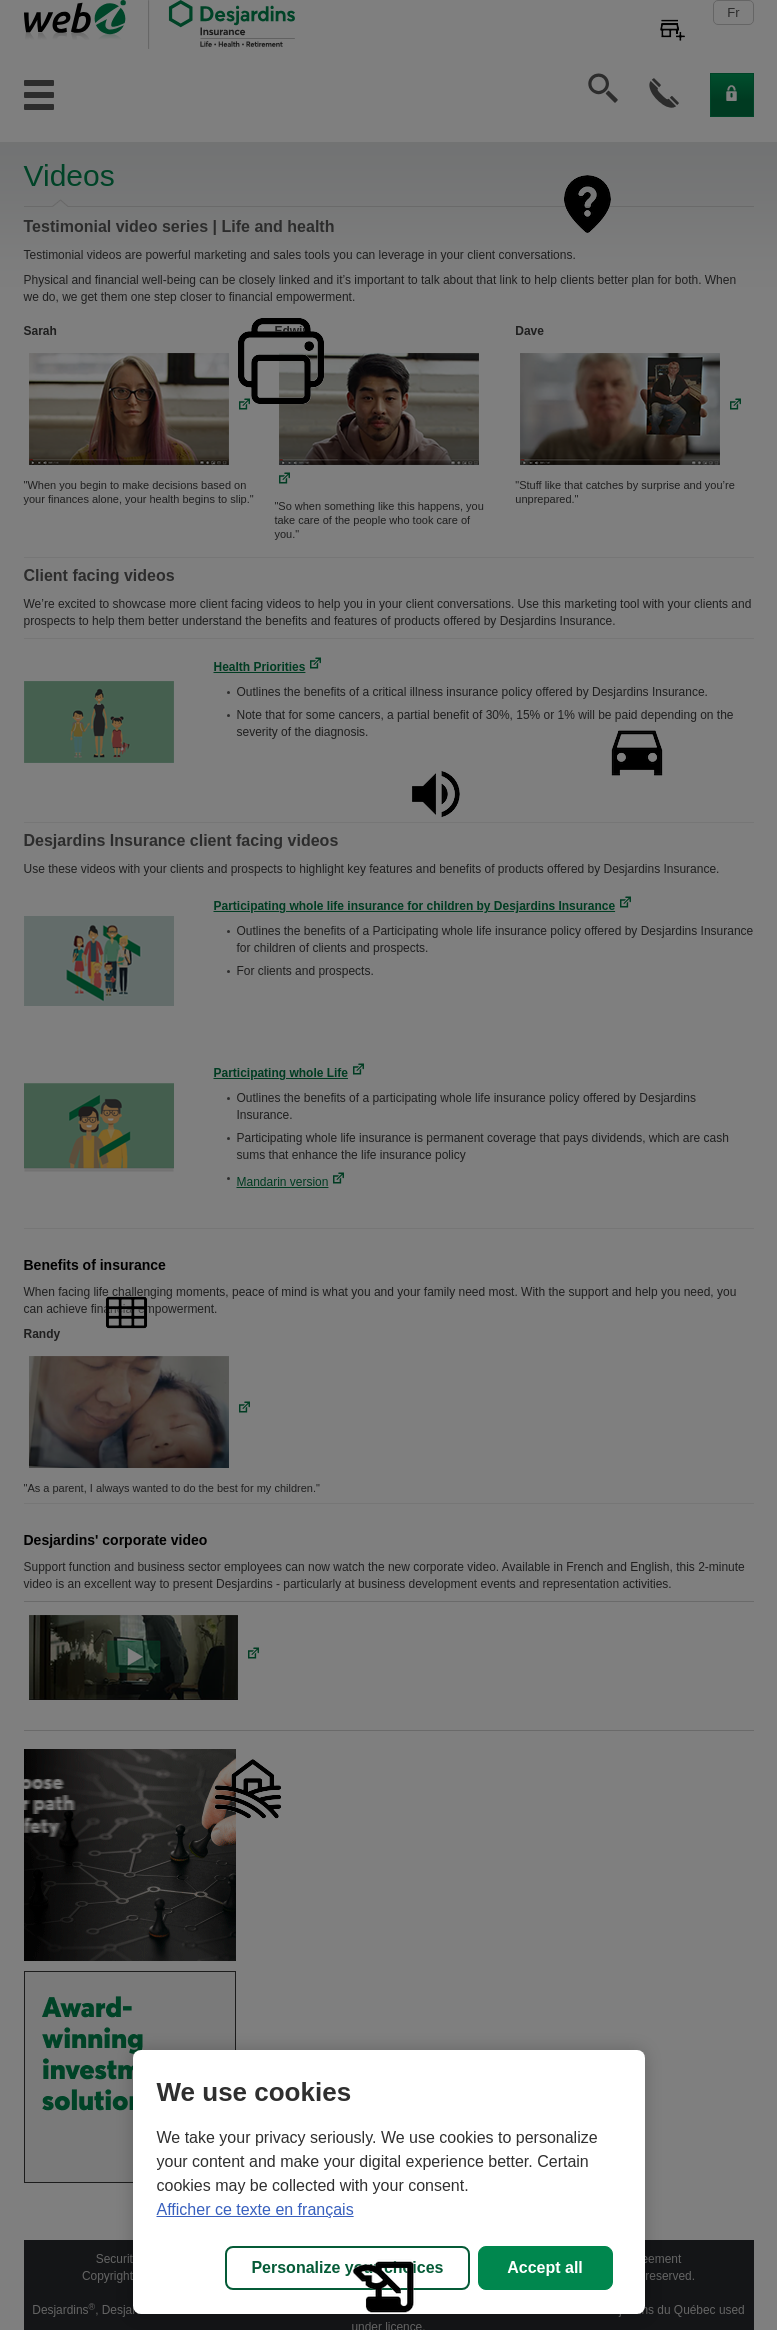 The height and width of the screenshot is (2330, 777). I want to click on print the current document, so click(281, 361).